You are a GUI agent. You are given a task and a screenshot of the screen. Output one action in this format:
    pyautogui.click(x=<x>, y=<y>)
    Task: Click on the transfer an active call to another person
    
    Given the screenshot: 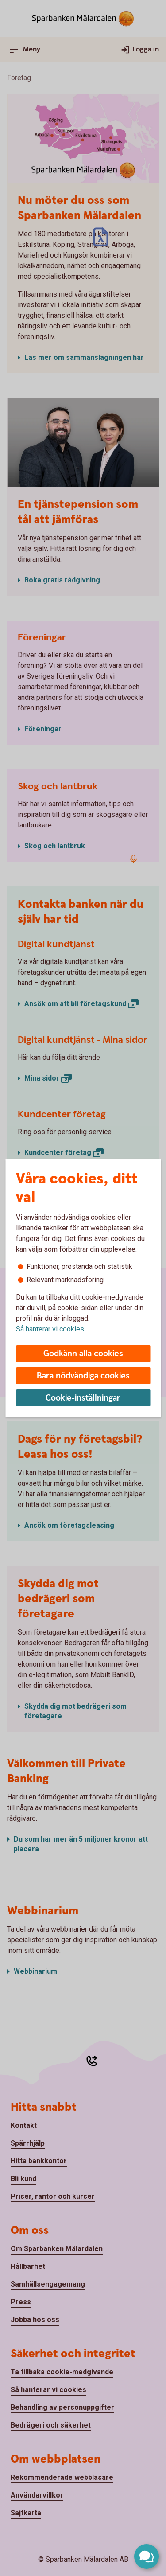 What is the action you would take?
    pyautogui.click(x=92, y=2061)
    